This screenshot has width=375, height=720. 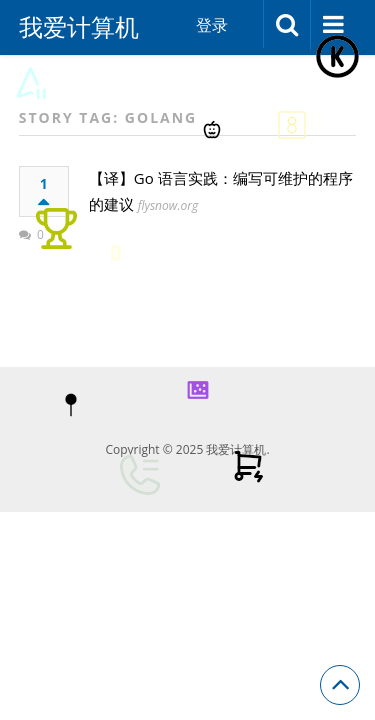 I want to click on indicates items starting with the letter K, so click(x=337, y=56).